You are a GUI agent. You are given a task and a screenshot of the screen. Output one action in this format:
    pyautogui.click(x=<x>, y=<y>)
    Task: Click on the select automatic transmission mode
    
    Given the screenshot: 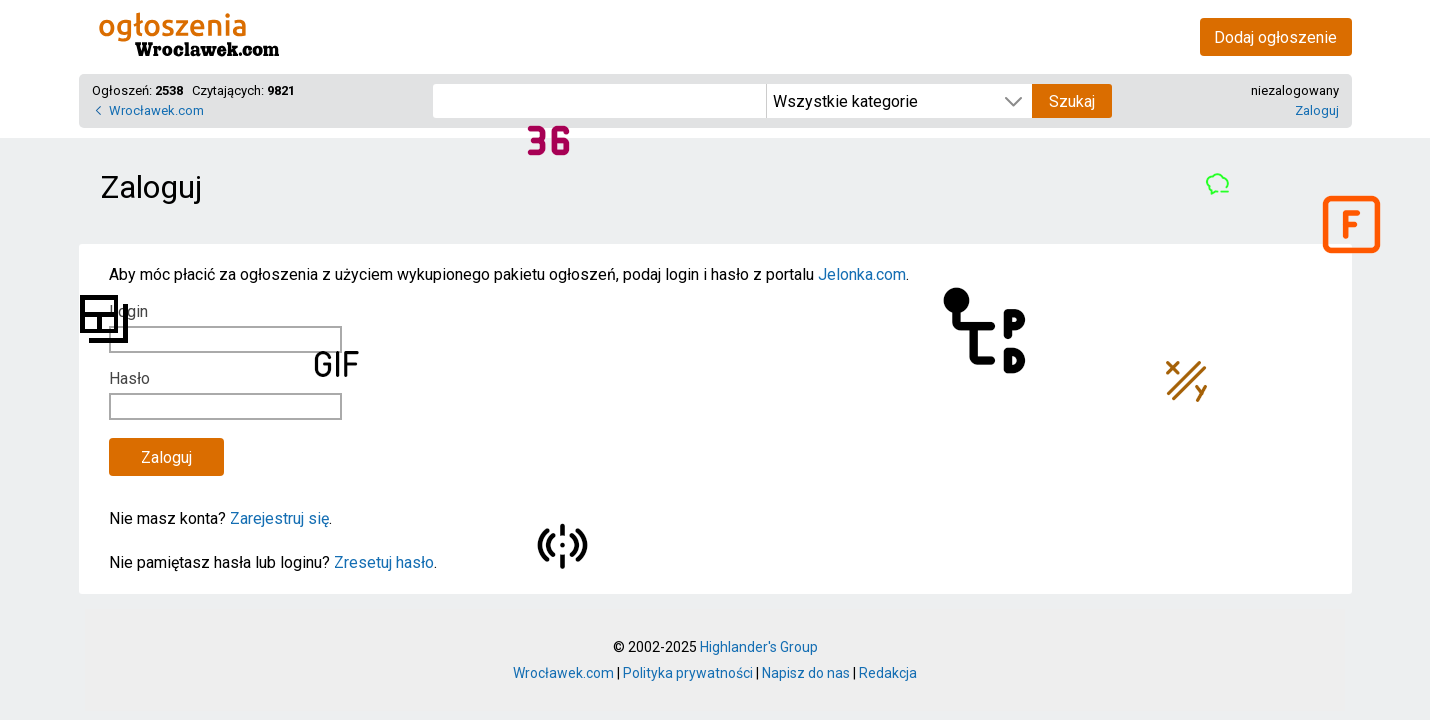 What is the action you would take?
    pyautogui.click(x=986, y=330)
    